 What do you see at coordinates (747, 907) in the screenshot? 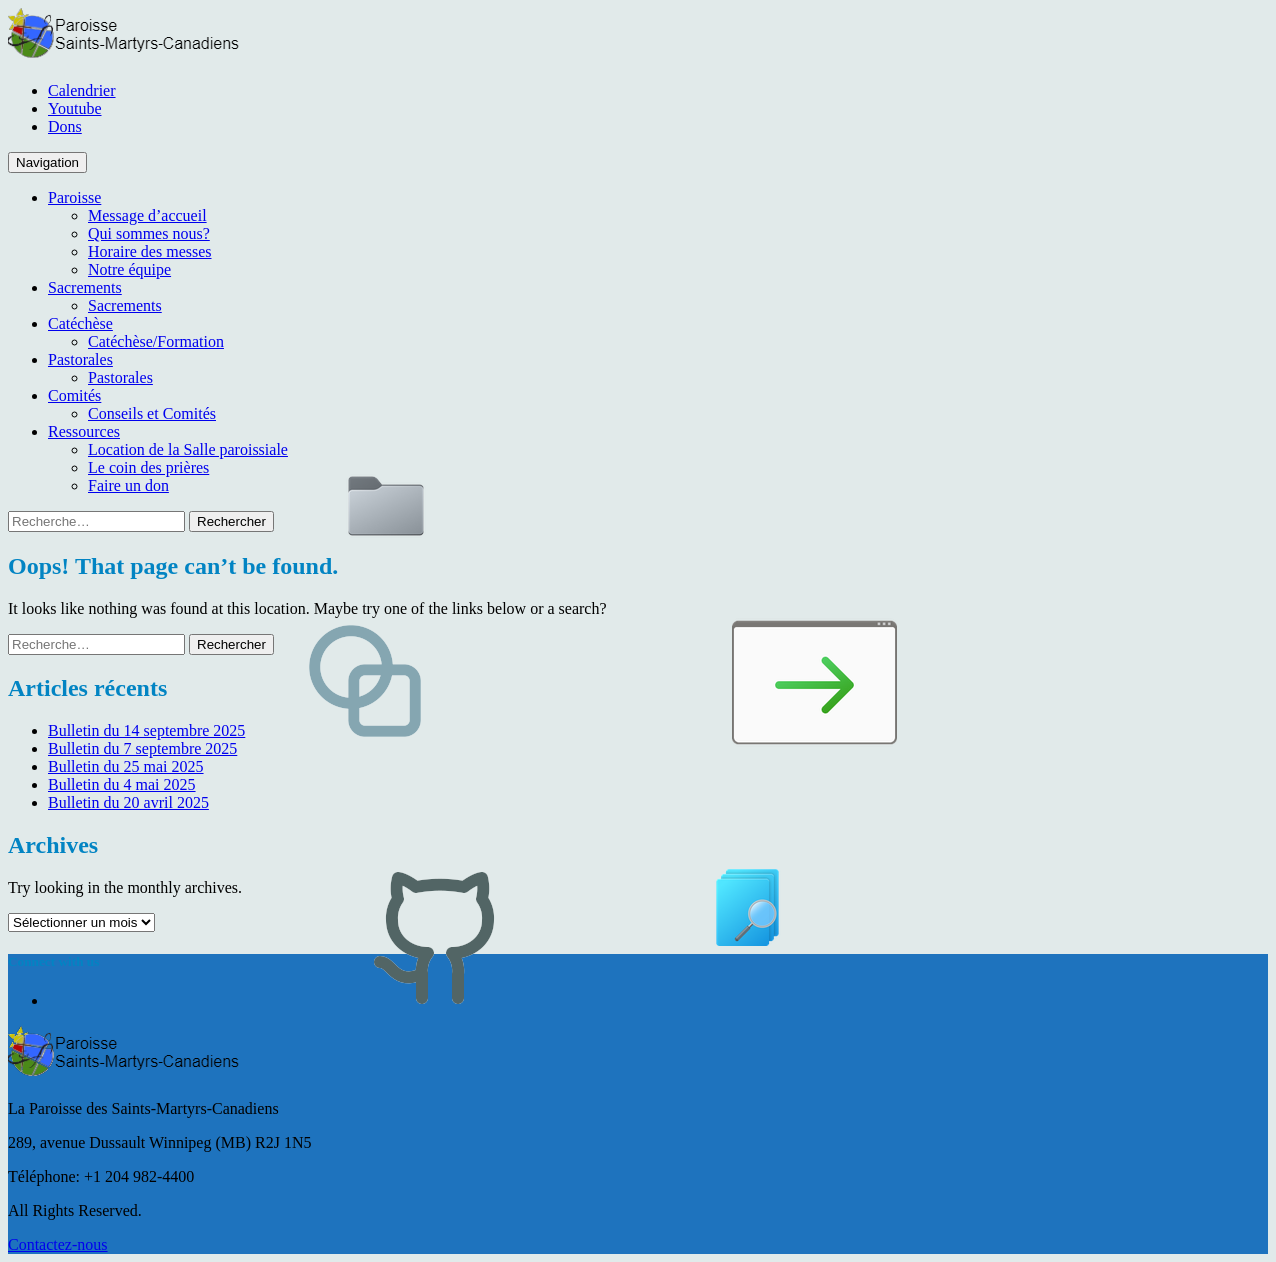
I see `search files or documents` at bounding box center [747, 907].